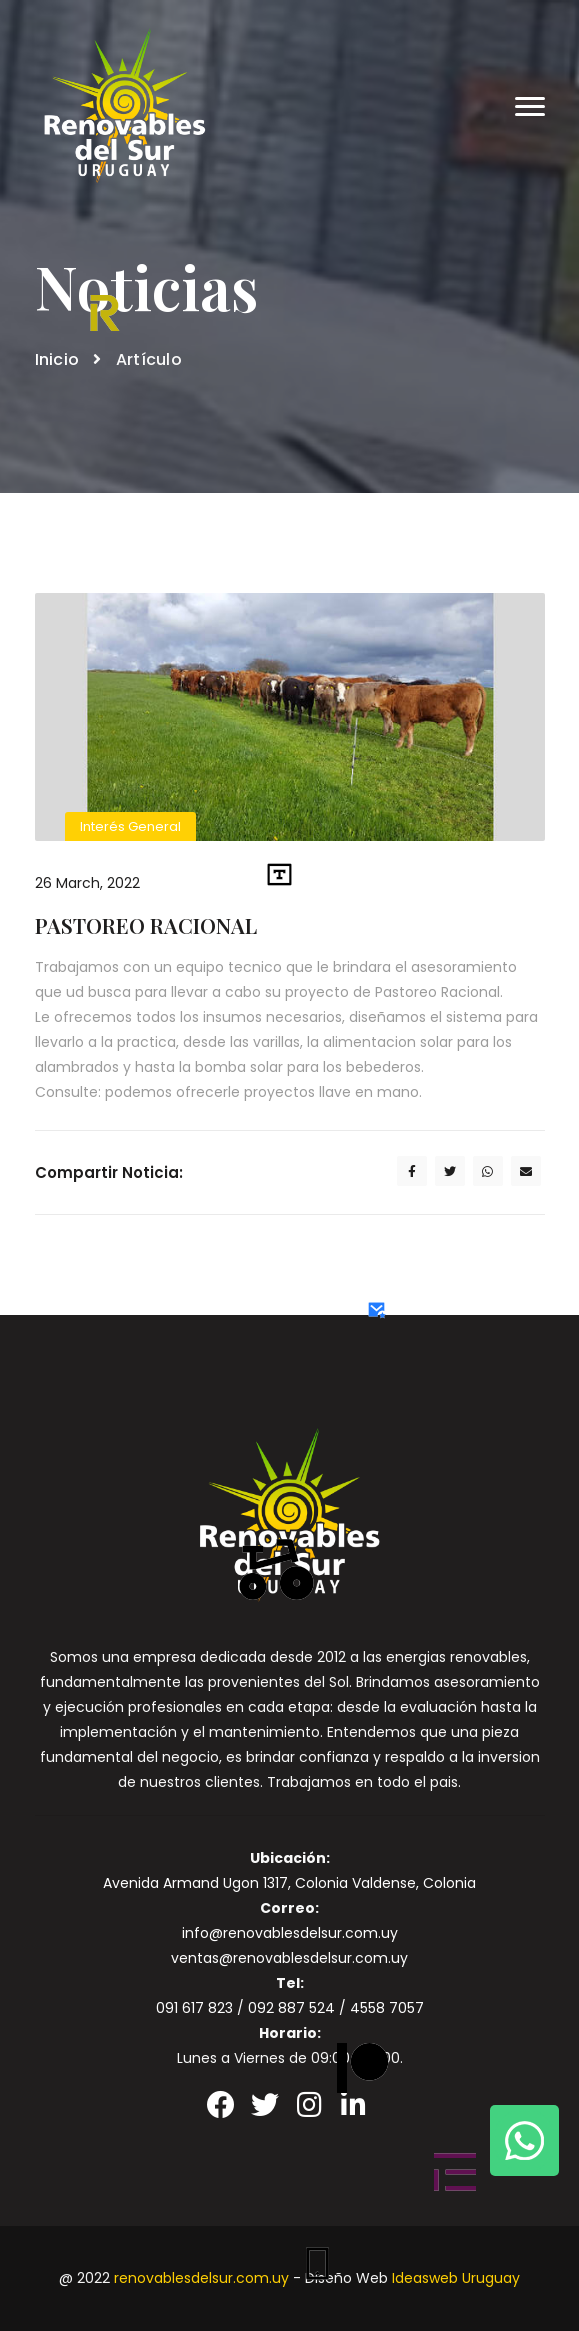 This screenshot has width=579, height=2331. I want to click on insert a block quote, so click(455, 2172).